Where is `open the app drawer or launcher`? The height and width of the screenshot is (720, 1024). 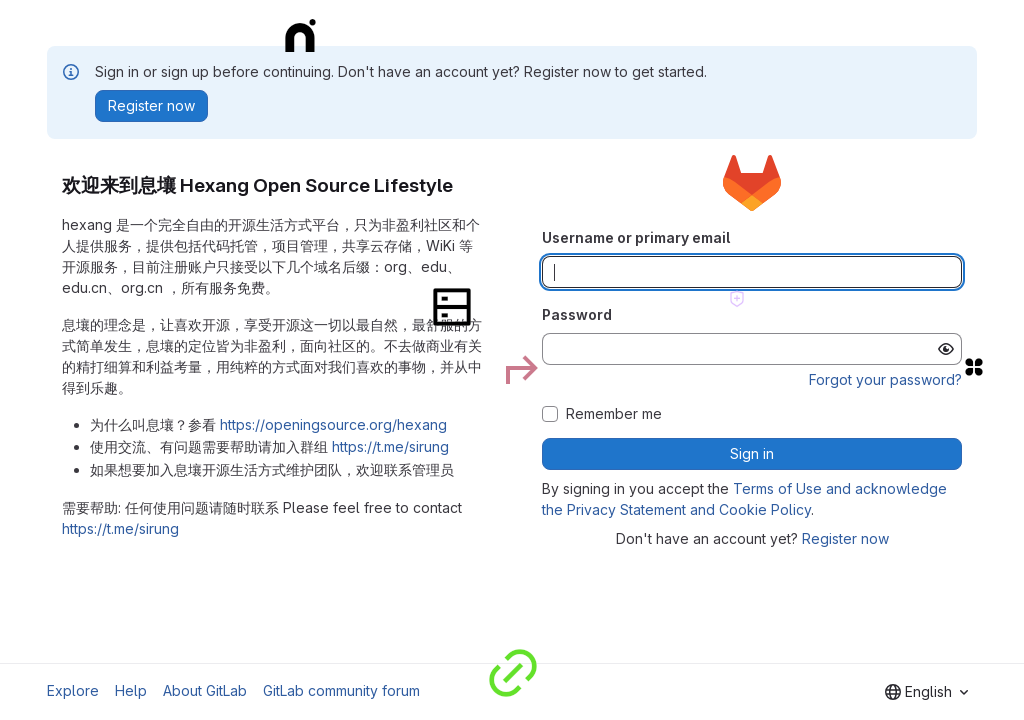
open the app drawer or launcher is located at coordinates (974, 367).